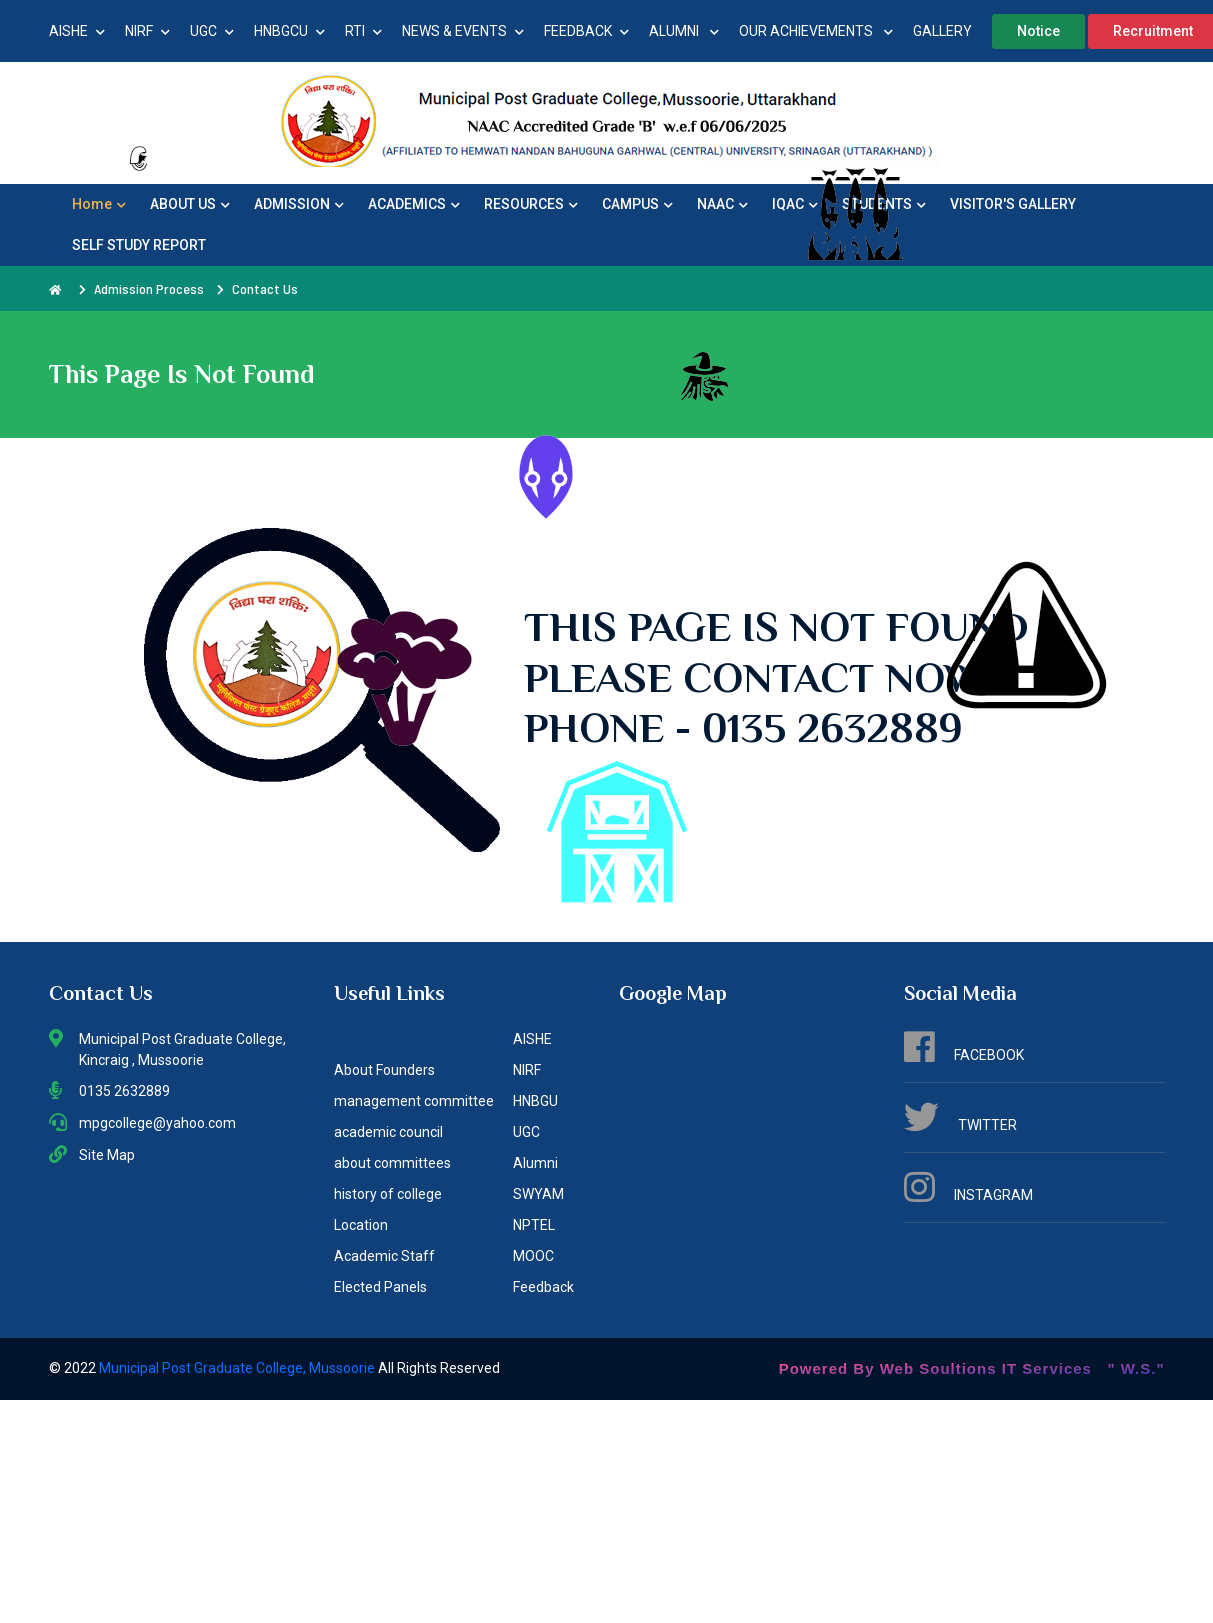  I want to click on warning or hazard alert indicator, so click(1027, 637).